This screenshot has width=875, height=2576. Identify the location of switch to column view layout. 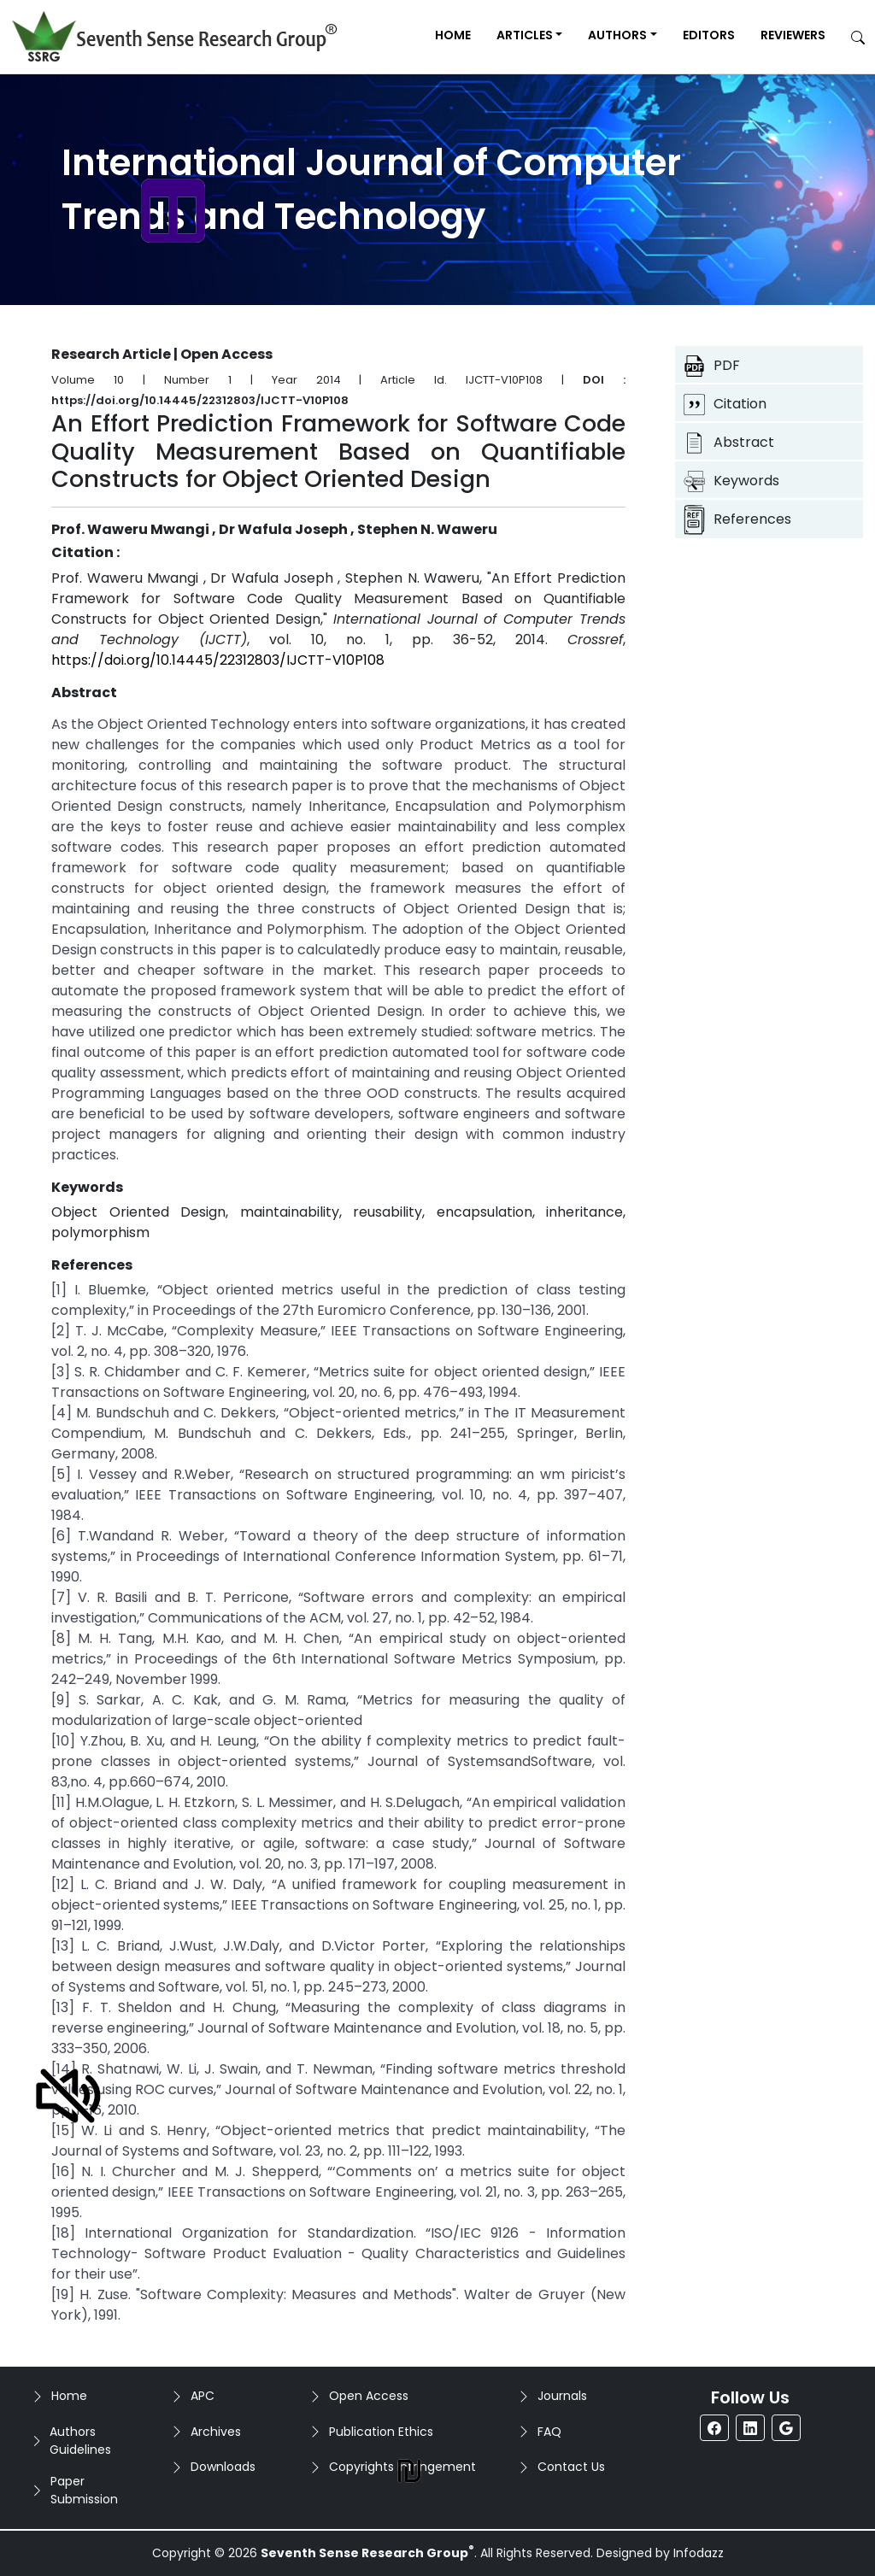
(173, 210).